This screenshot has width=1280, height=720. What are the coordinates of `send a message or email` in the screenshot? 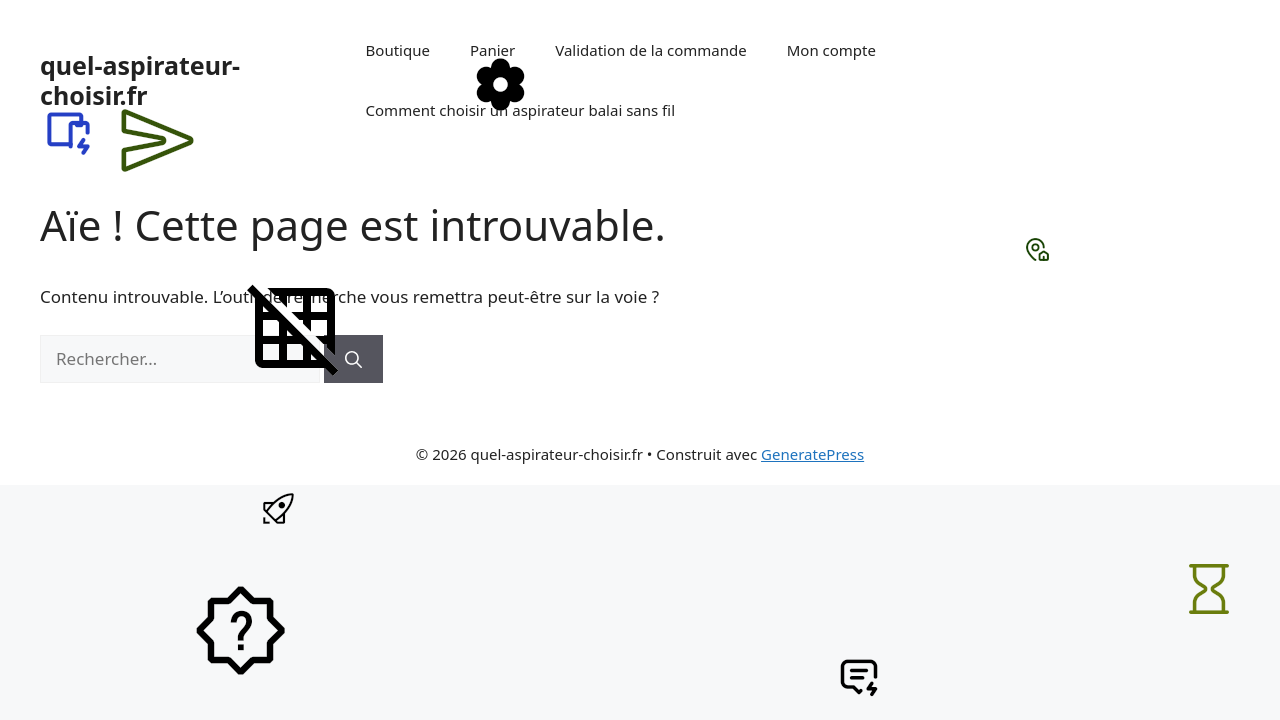 It's located at (157, 140).